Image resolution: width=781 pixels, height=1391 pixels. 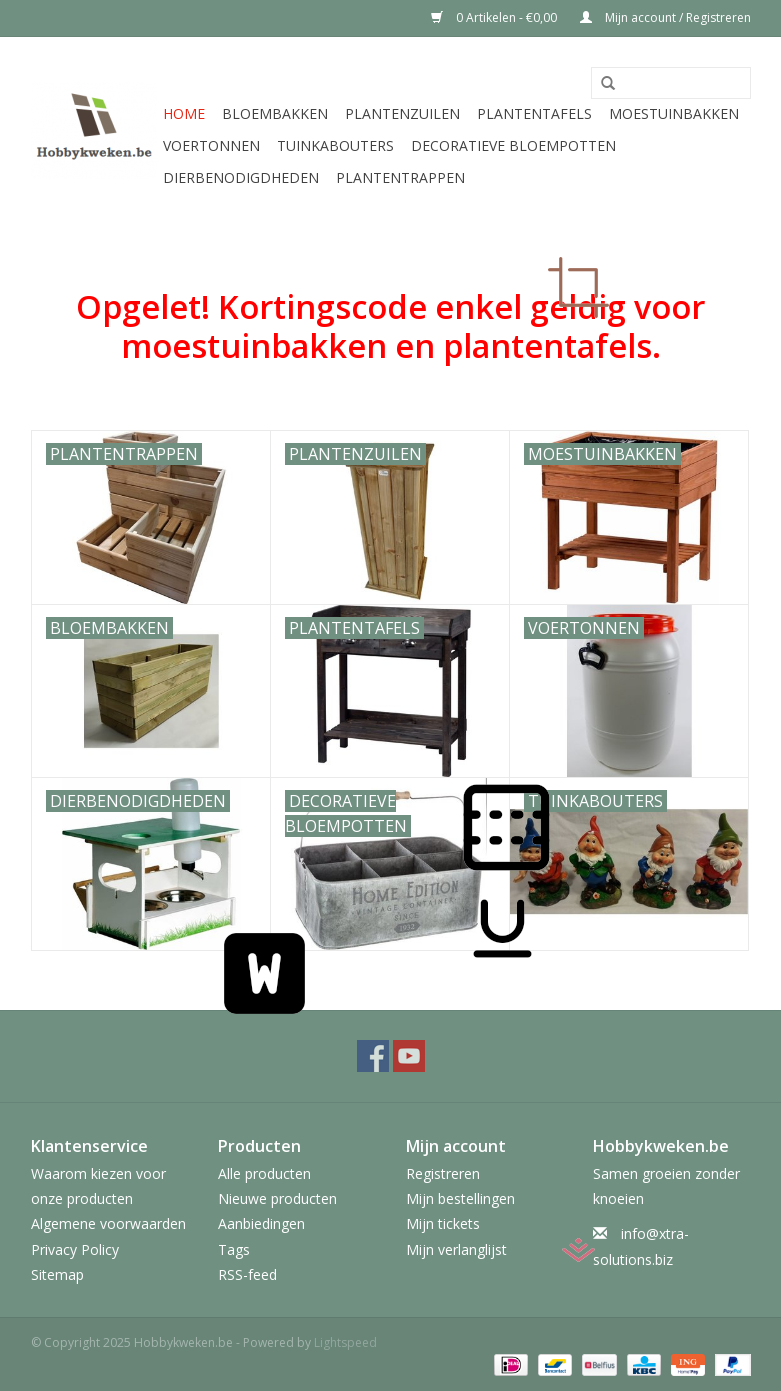 I want to click on toggle top and bottom panel layout, so click(x=506, y=827).